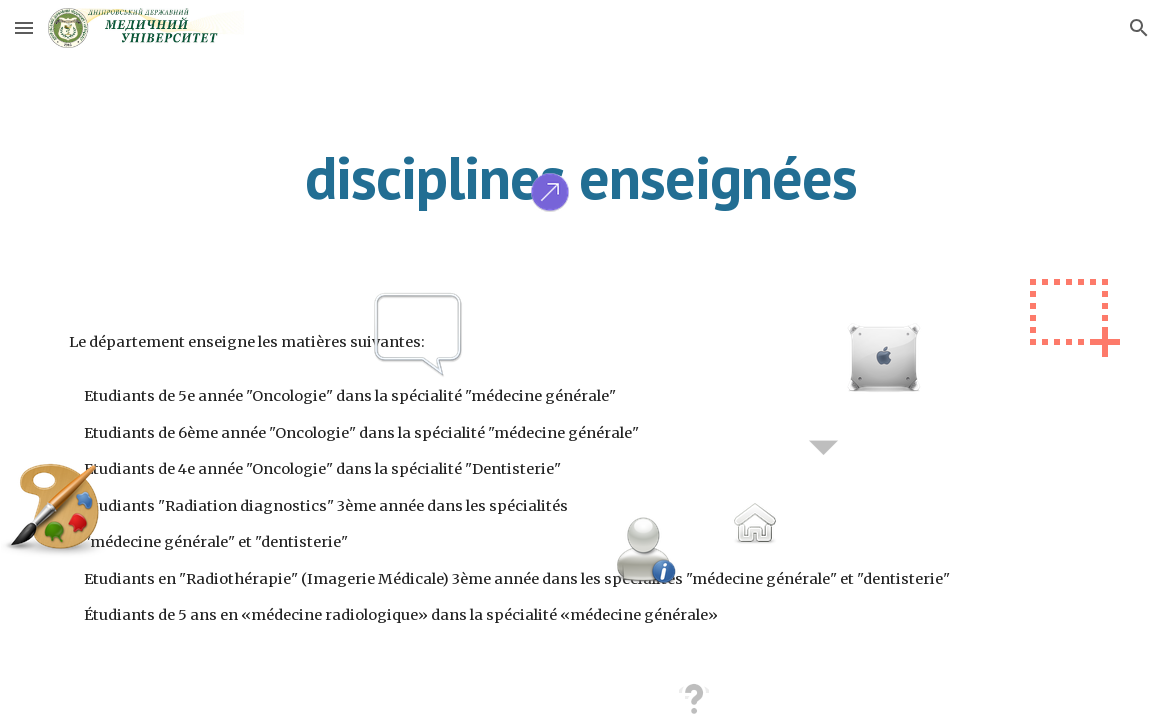 The width and height of the screenshot is (1163, 720). I want to click on take a screenshot of a selected area, so click(1072, 315).